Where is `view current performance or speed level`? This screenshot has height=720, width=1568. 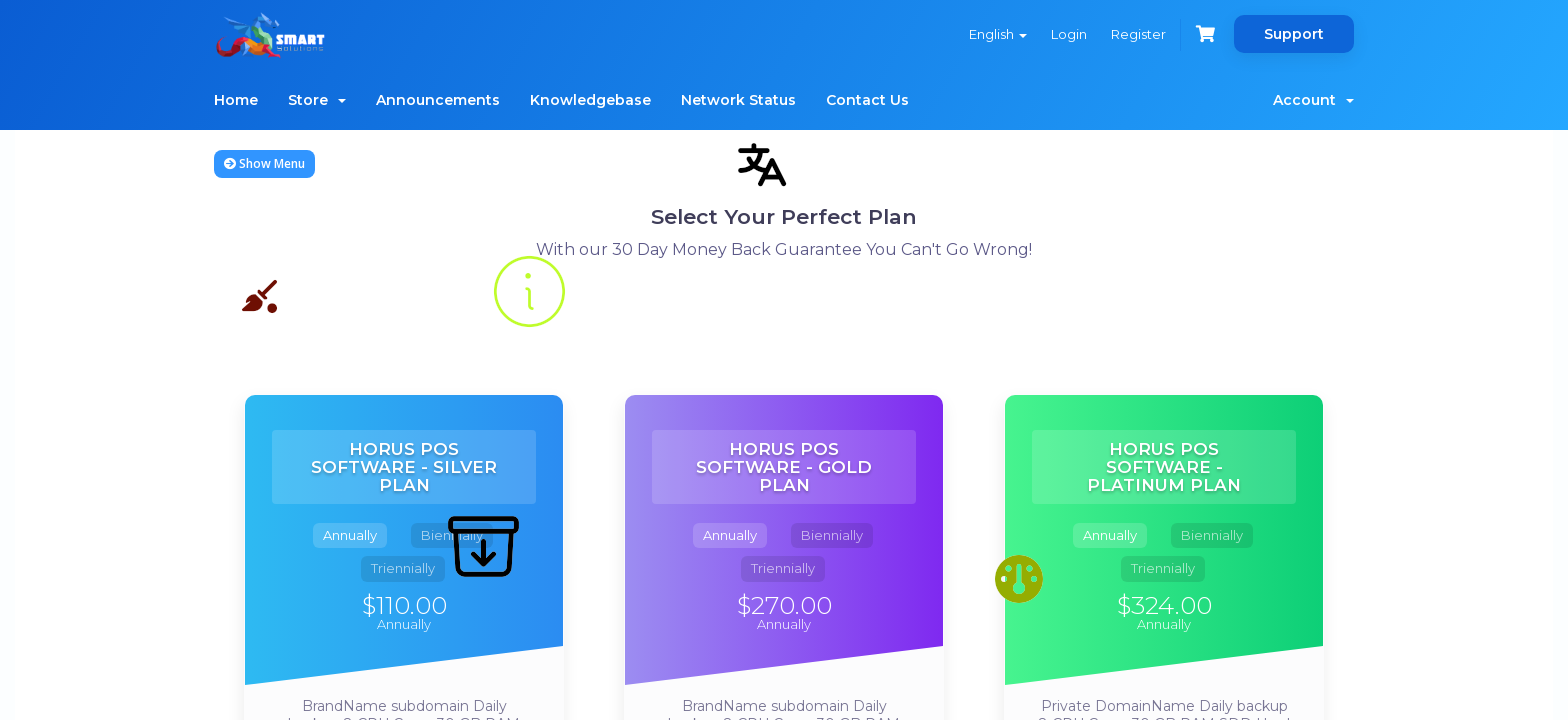 view current performance or speed level is located at coordinates (1019, 579).